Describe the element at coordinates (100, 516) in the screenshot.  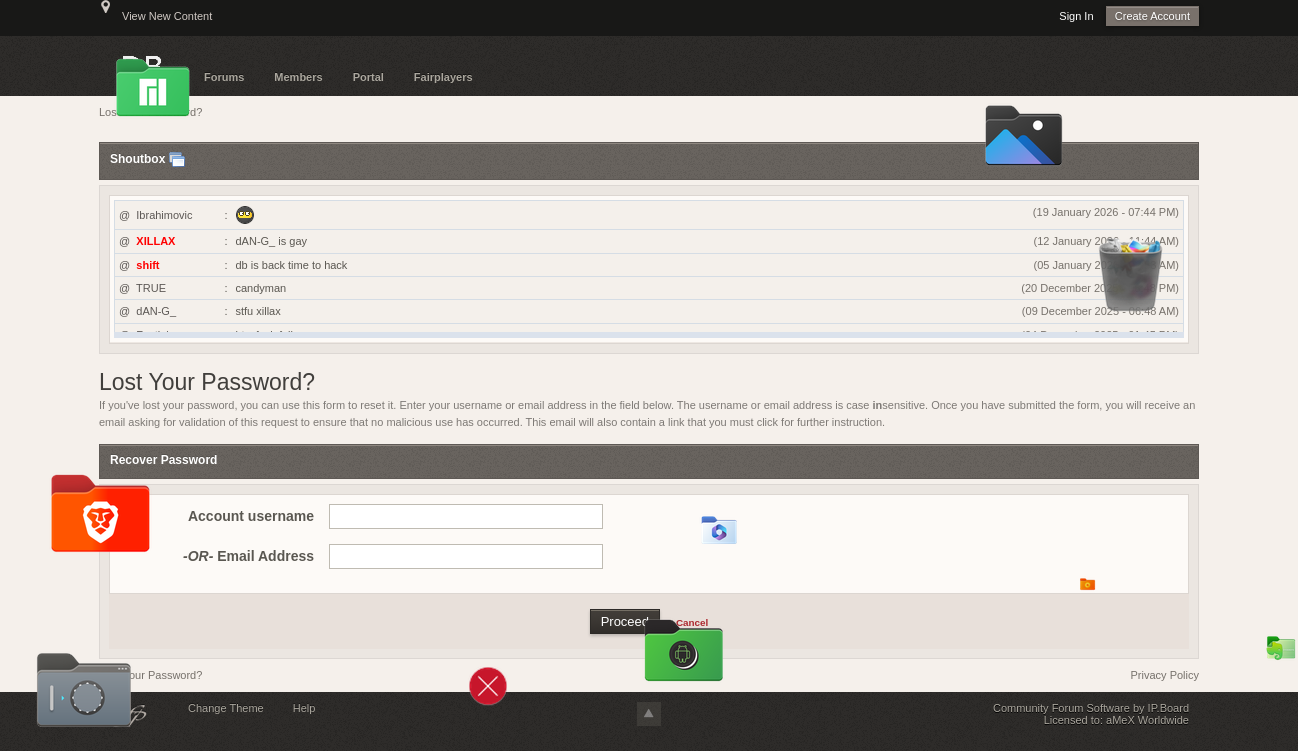
I see `open Brave browser downloads folder` at that location.